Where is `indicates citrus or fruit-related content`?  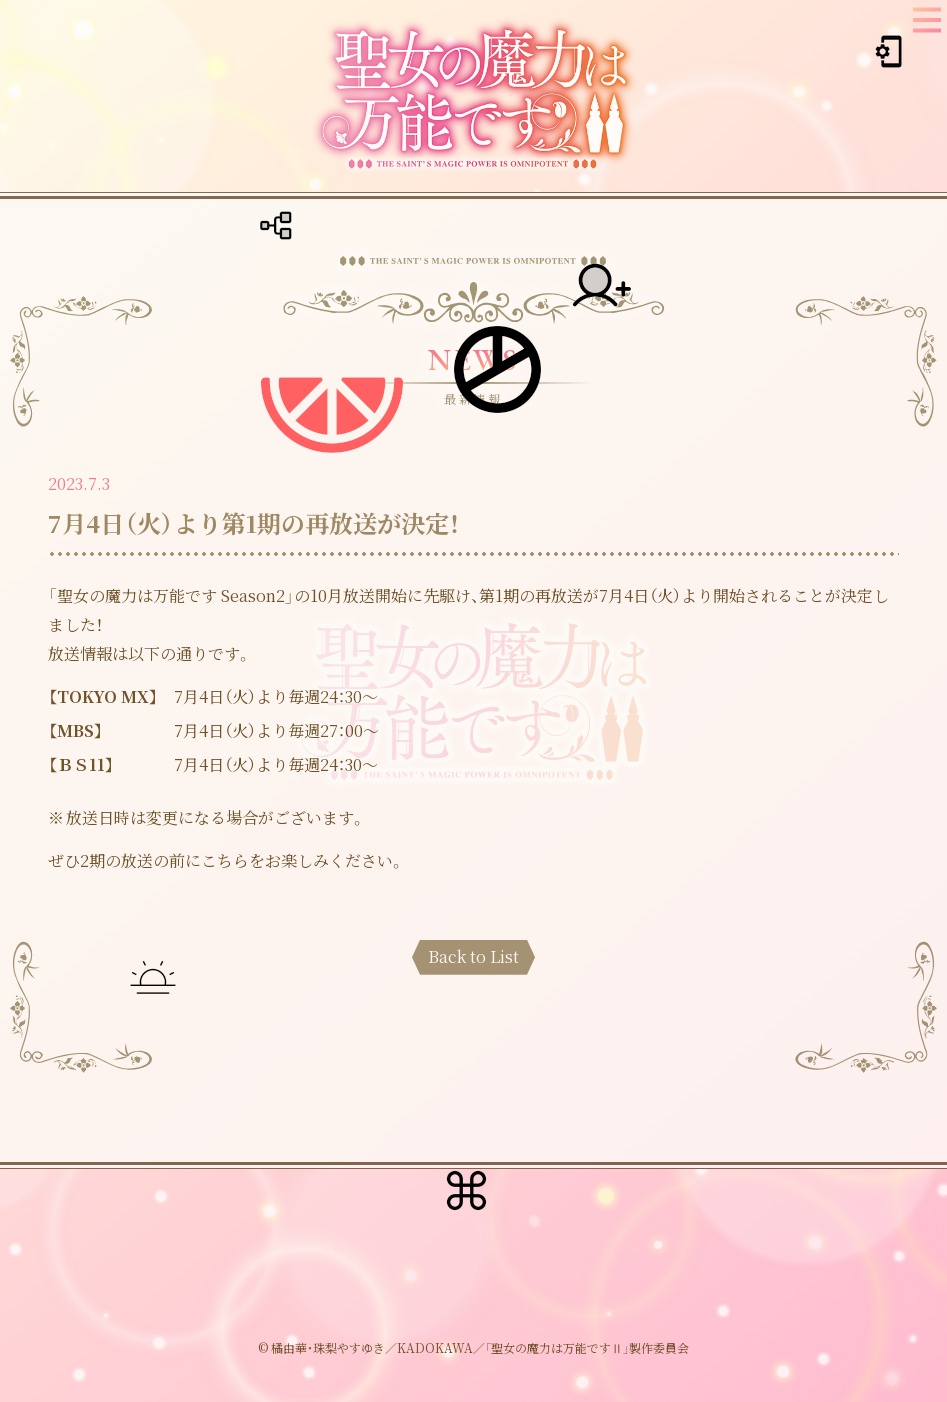
indicates citrus or fruit-related content is located at coordinates (332, 404).